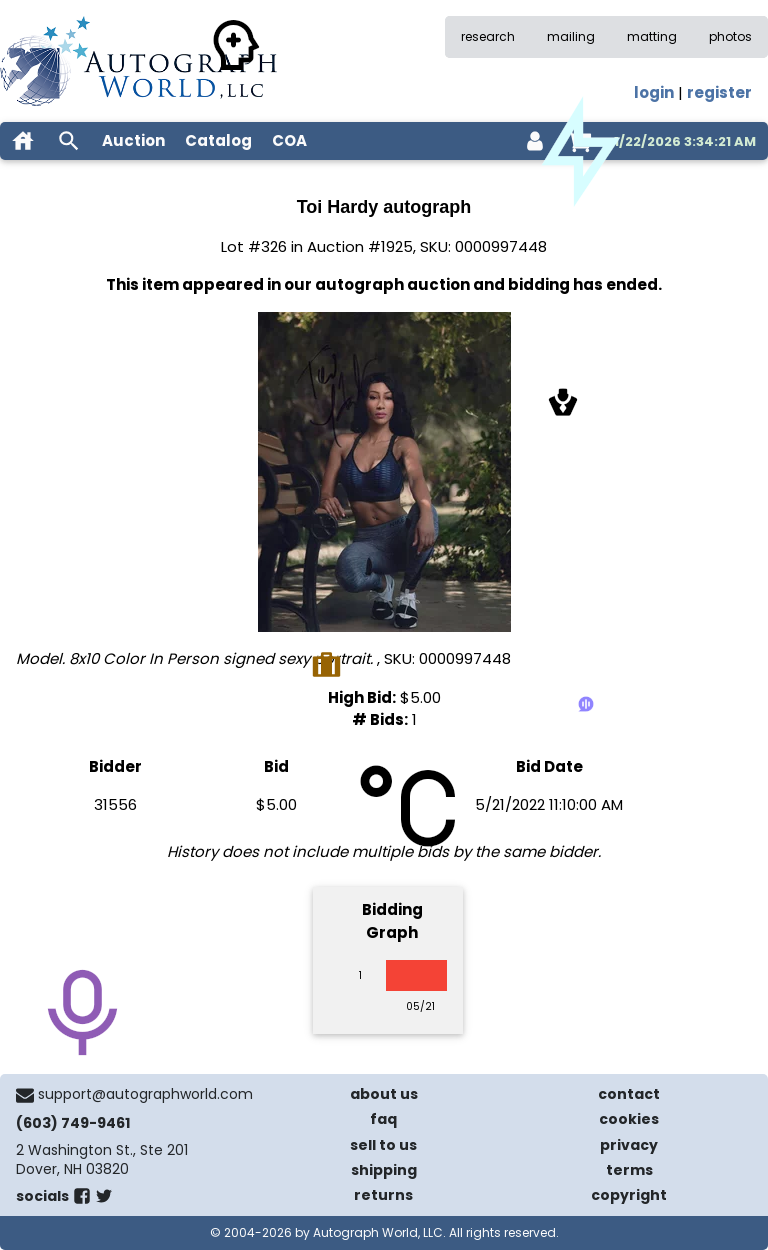 The image size is (768, 1250). What do you see at coordinates (236, 45) in the screenshot?
I see `access mental health resources` at bounding box center [236, 45].